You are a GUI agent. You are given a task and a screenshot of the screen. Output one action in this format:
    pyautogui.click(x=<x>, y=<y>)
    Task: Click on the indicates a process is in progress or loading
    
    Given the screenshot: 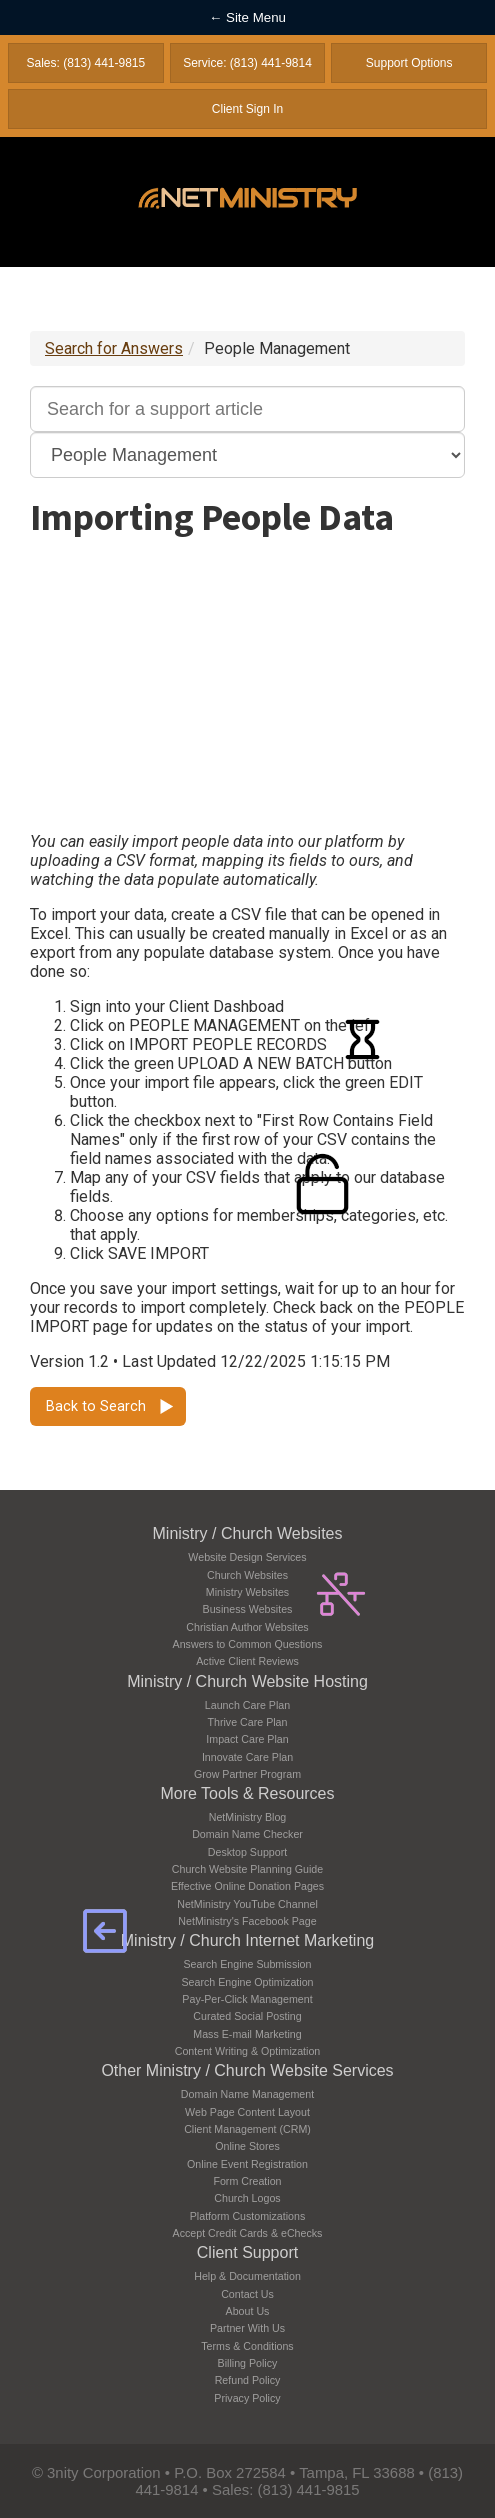 What is the action you would take?
    pyautogui.click(x=362, y=1039)
    